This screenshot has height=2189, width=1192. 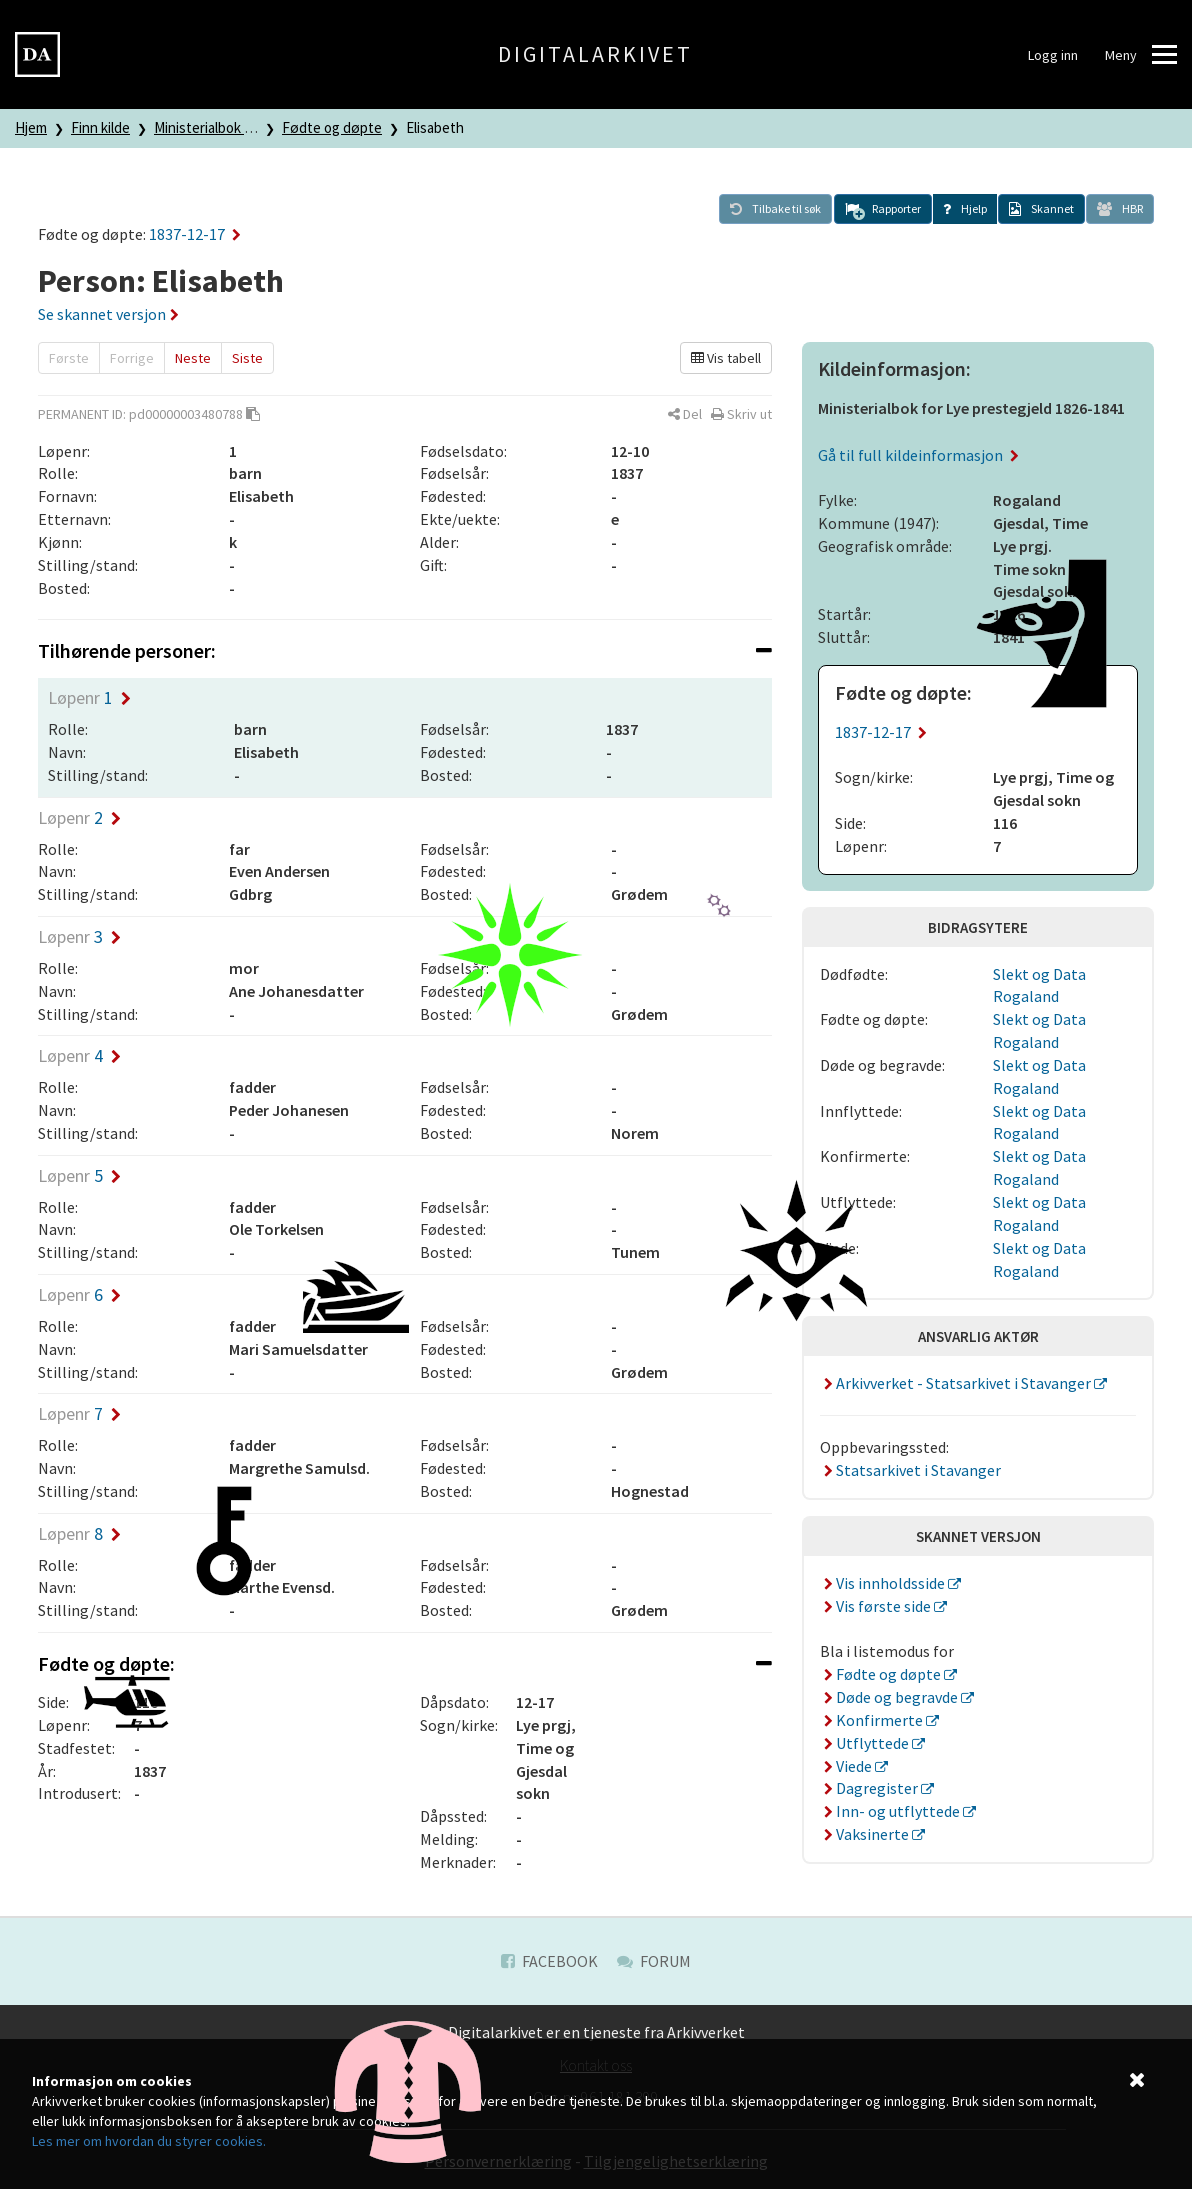 I want to click on indicates a hazard or danger zone in gameplay, so click(x=510, y=955).